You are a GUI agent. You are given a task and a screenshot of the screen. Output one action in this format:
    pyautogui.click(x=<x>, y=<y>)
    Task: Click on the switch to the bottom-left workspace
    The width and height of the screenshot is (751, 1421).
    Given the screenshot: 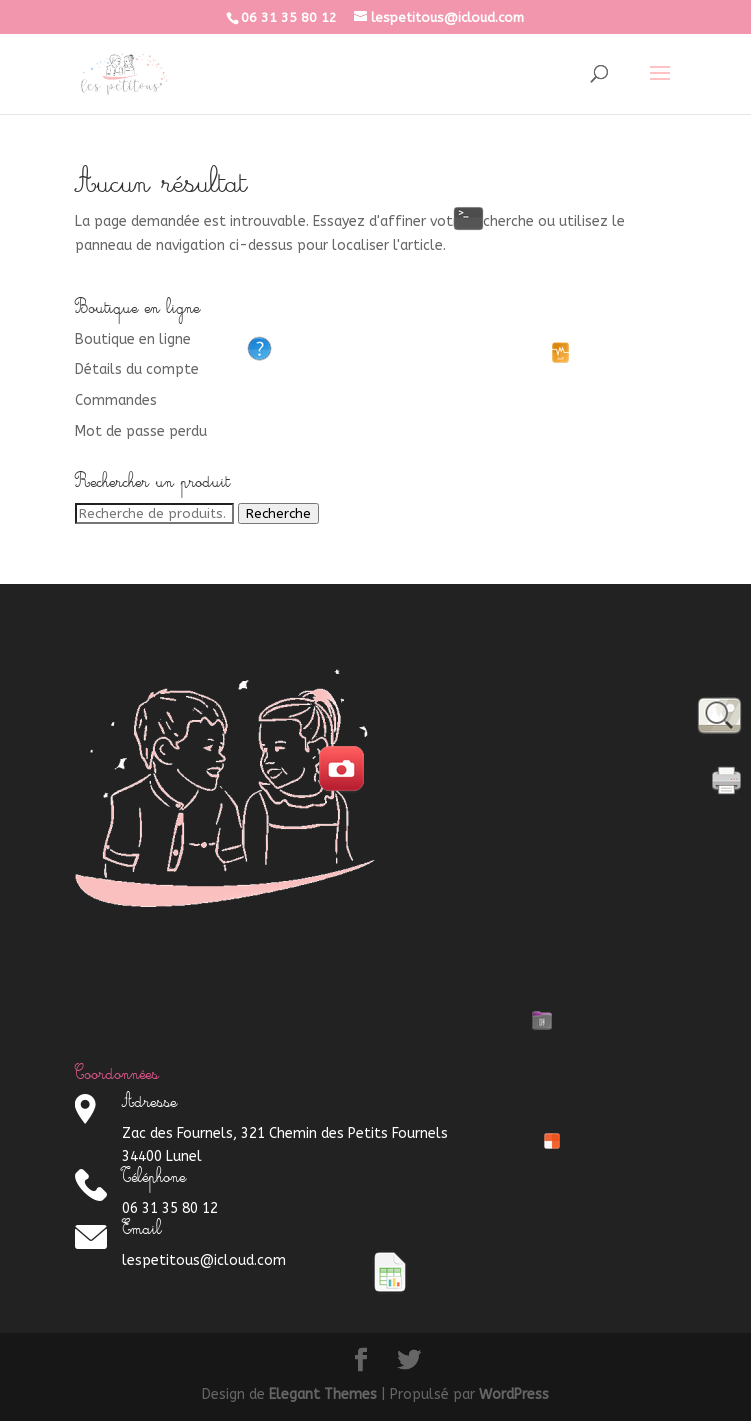 What is the action you would take?
    pyautogui.click(x=552, y=1141)
    